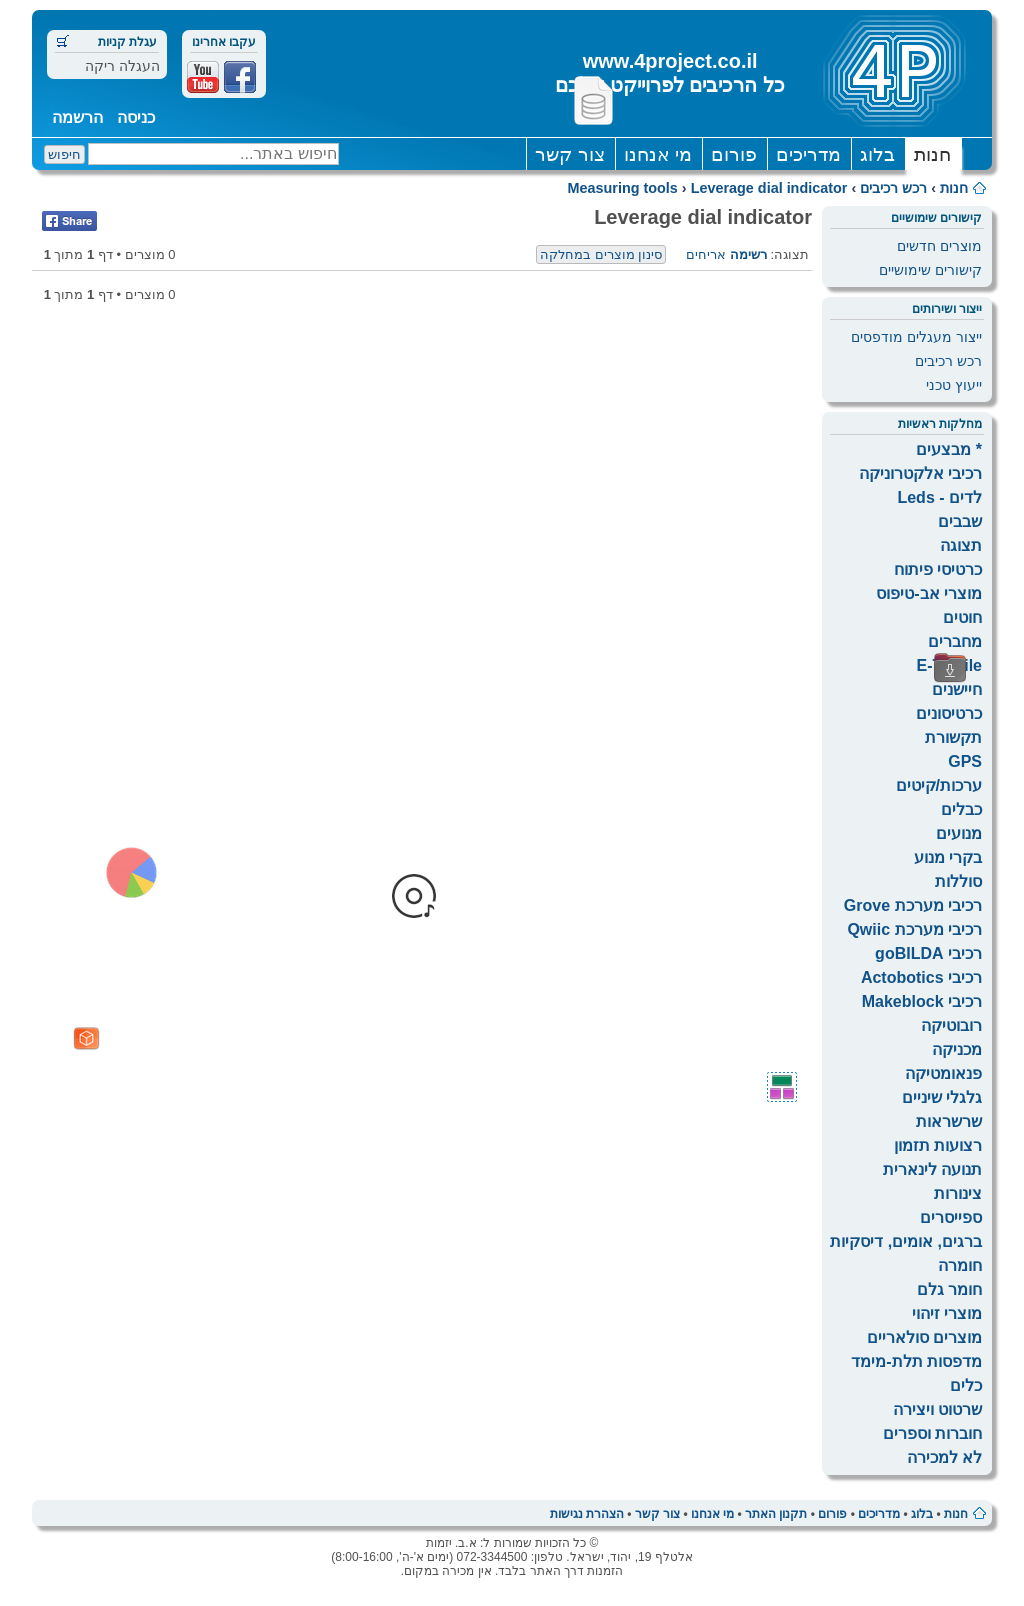 Image resolution: width=1024 pixels, height=1606 pixels. I want to click on audio CD or music disc, so click(414, 896).